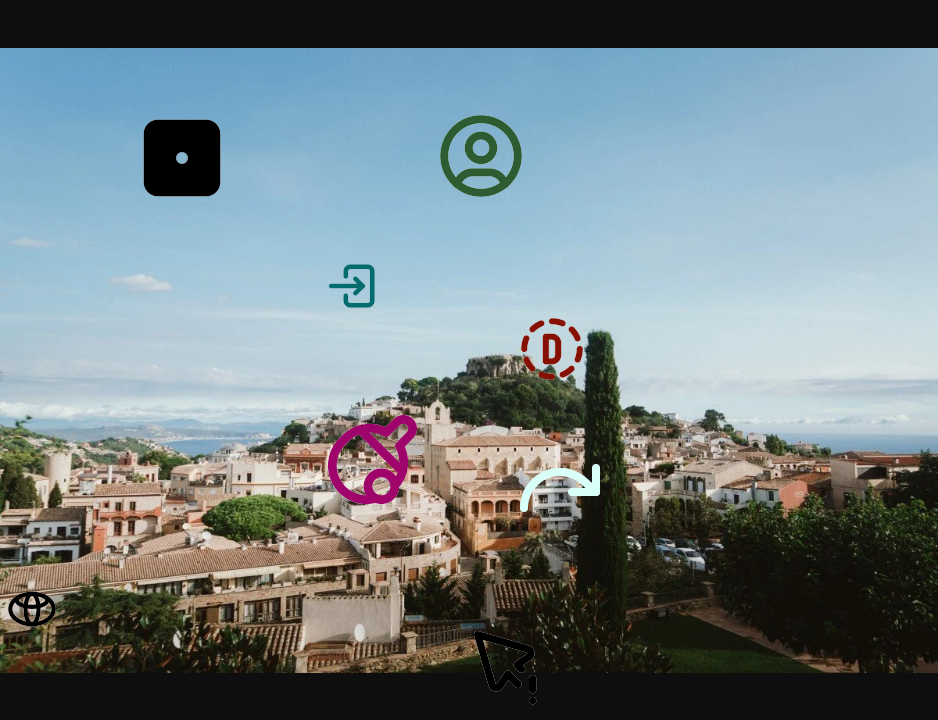 The image size is (938, 720). Describe the element at coordinates (372, 459) in the screenshot. I see `access table tennis or ping pong game` at that location.